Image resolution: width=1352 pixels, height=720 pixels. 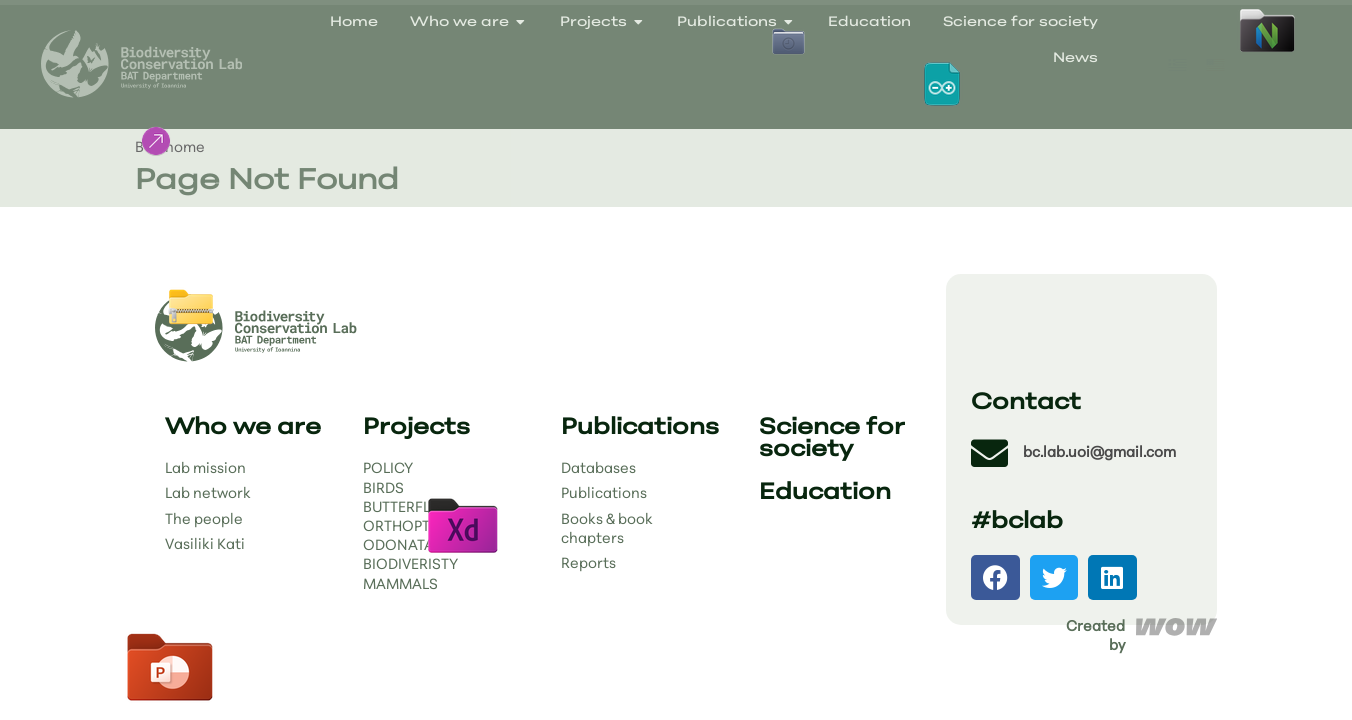 I want to click on access temporary files folder, so click(x=788, y=41).